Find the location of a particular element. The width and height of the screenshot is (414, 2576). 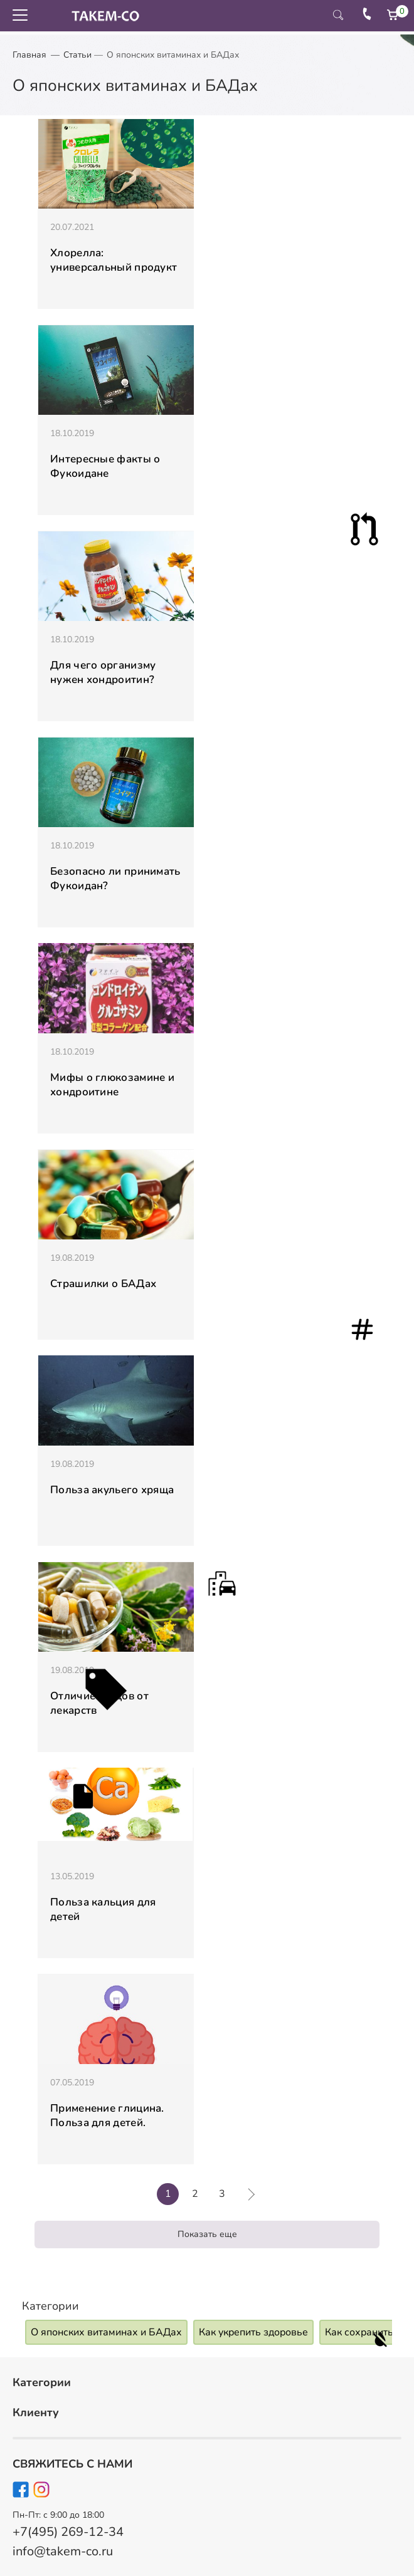

reset or remove color formatting is located at coordinates (380, 2339).